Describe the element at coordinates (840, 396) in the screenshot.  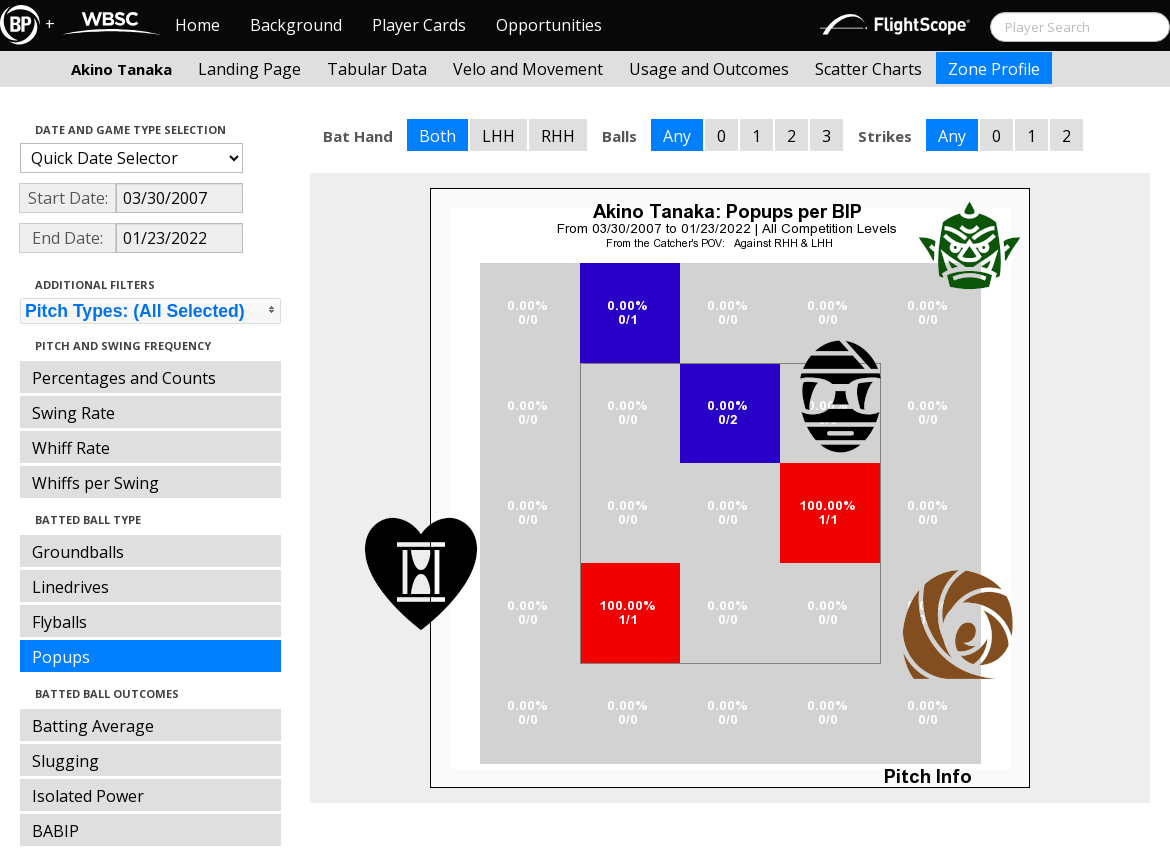
I see `toggle invisibility or stealth mode` at that location.